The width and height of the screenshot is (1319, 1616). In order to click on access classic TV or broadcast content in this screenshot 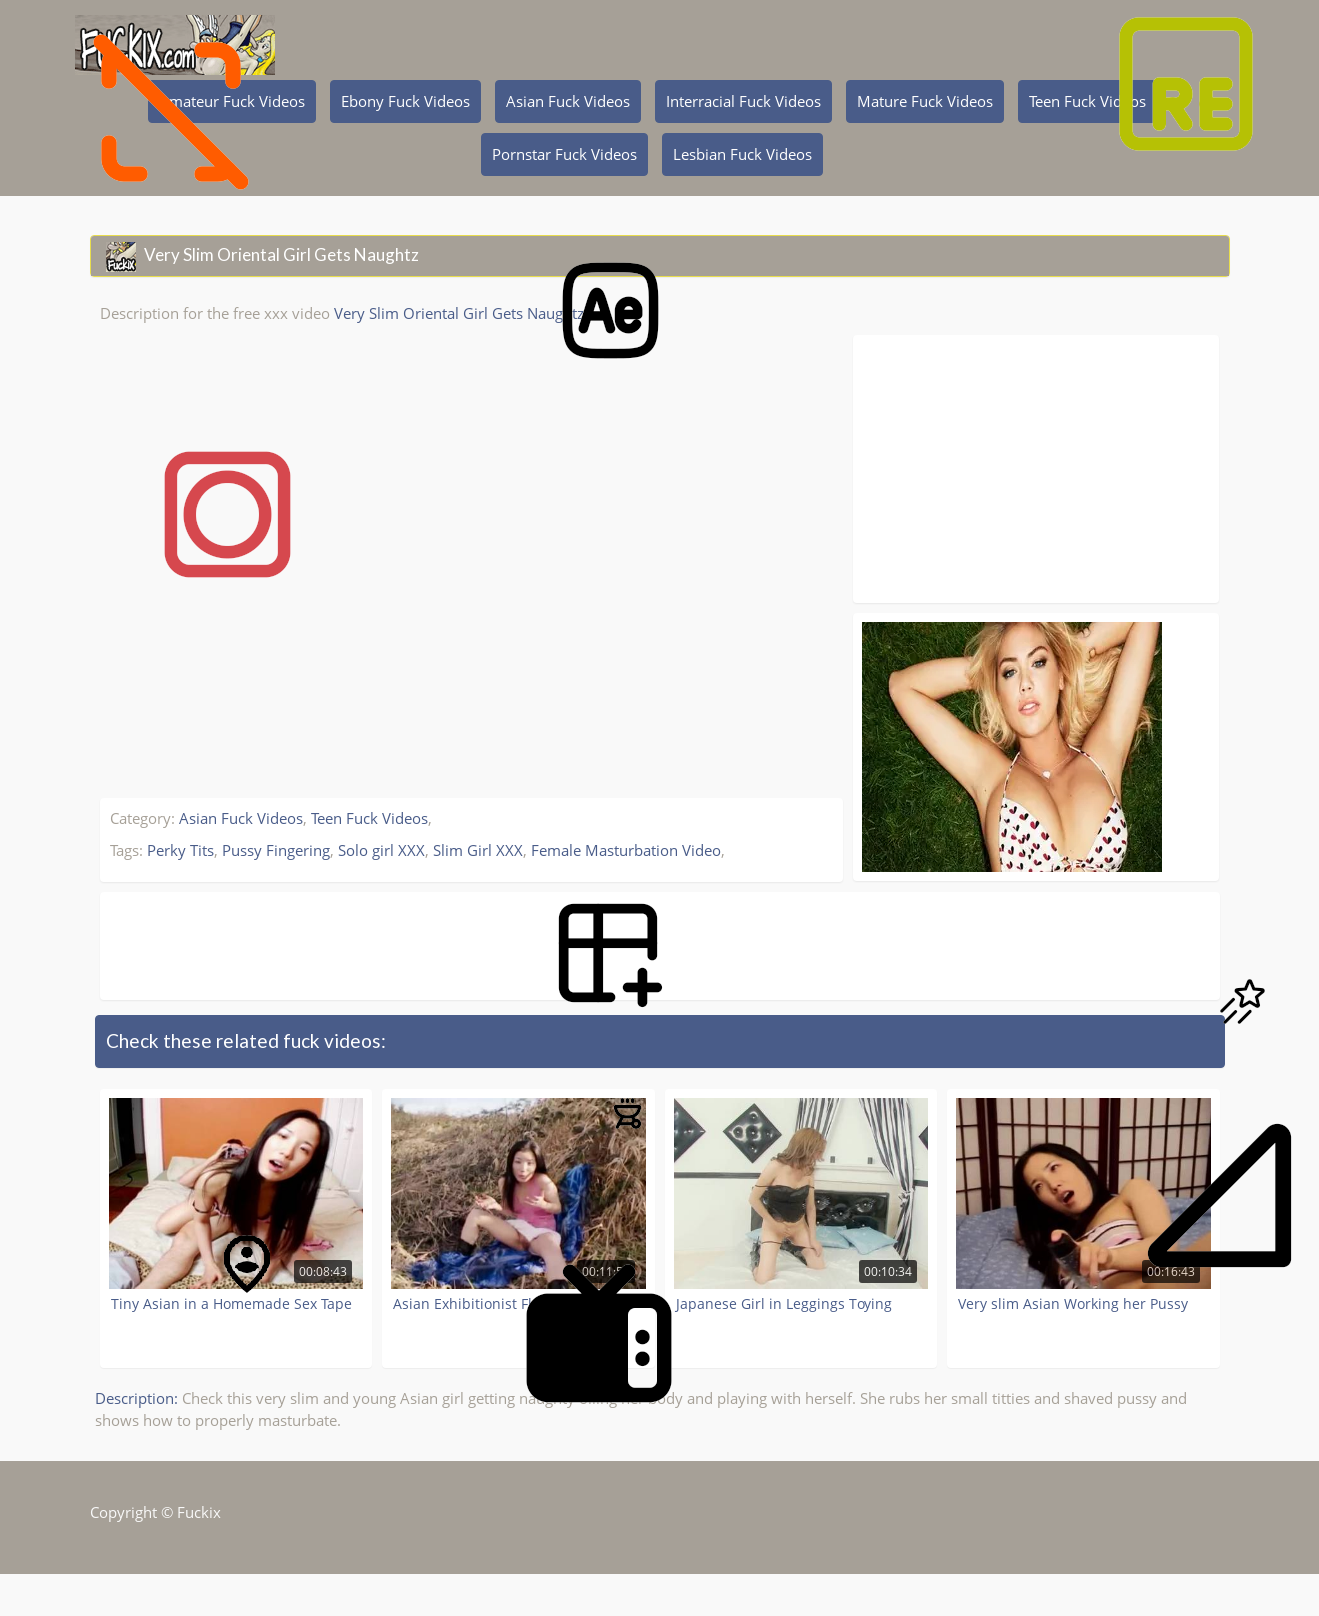, I will do `click(599, 1337)`.